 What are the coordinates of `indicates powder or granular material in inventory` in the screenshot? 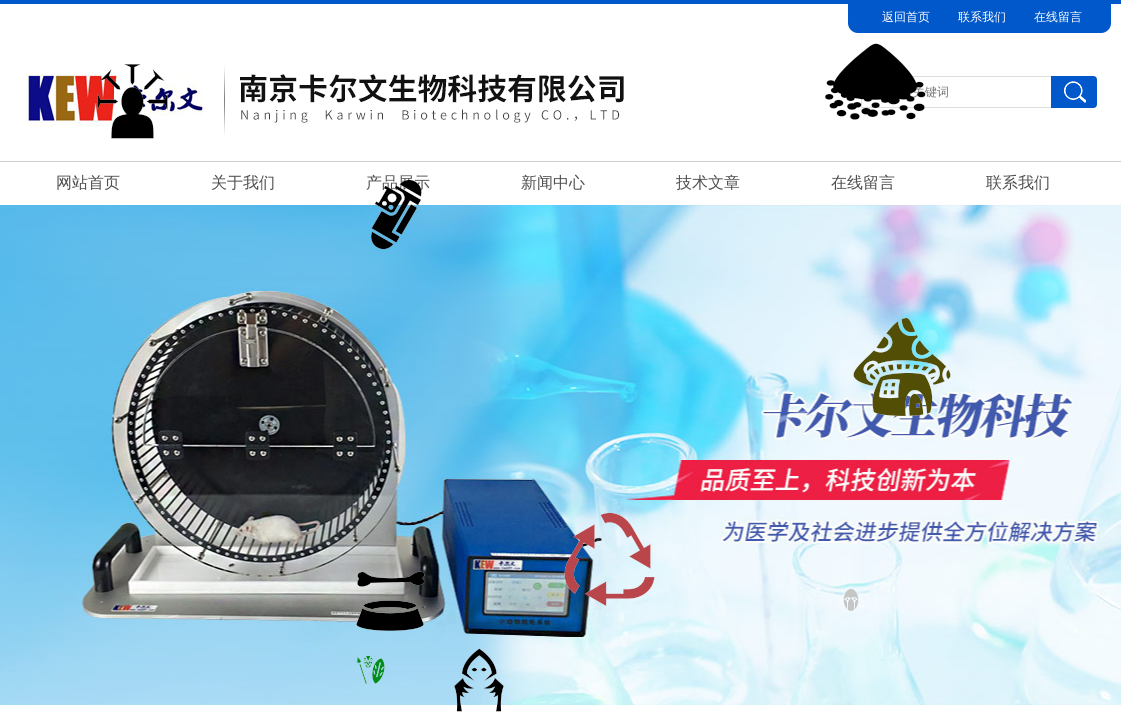 It's located at (875, 82).